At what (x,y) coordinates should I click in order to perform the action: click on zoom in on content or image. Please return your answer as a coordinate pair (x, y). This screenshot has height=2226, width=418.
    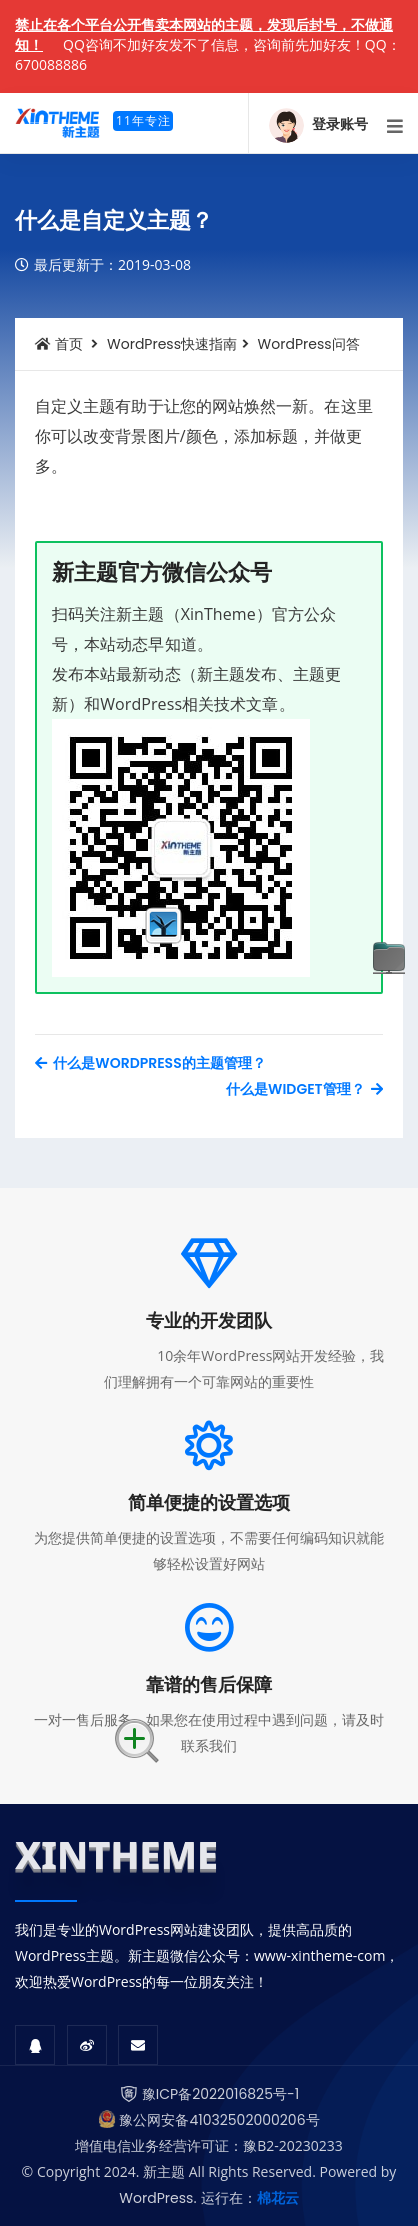
    Looking at the image, I should click on (137, 1741).